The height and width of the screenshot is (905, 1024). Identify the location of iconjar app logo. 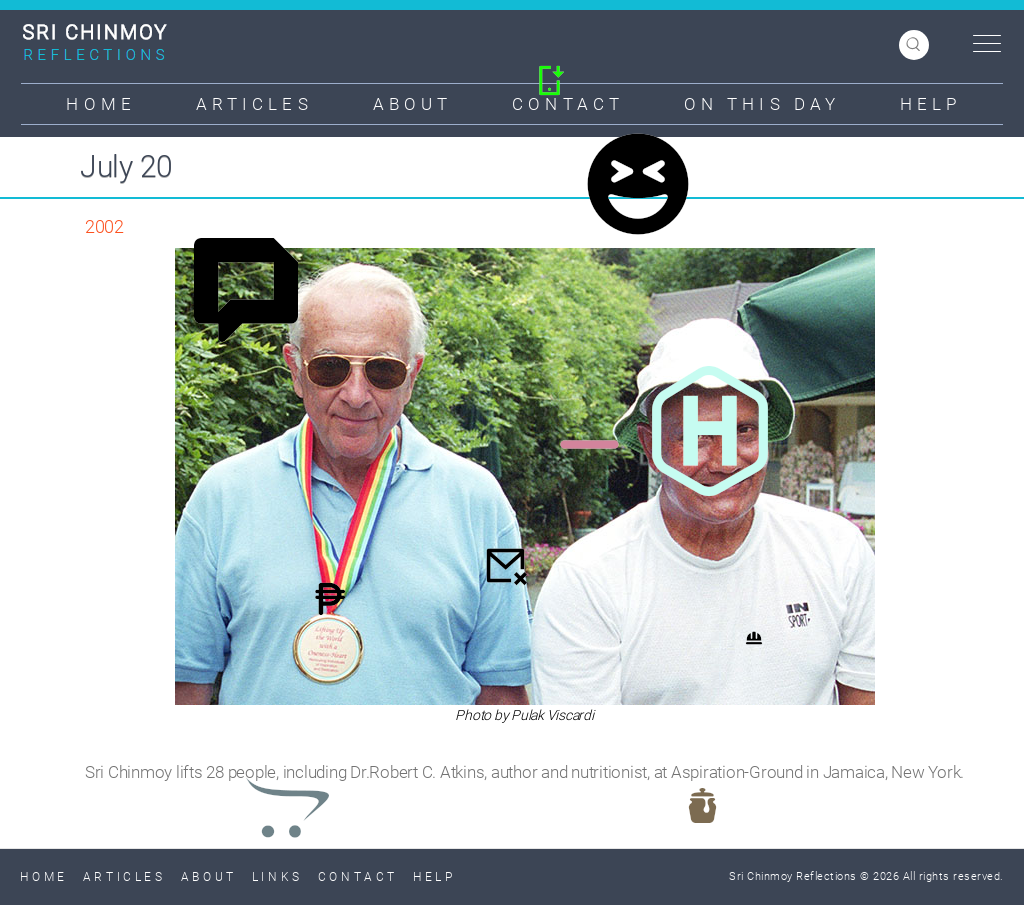
(702, 805).